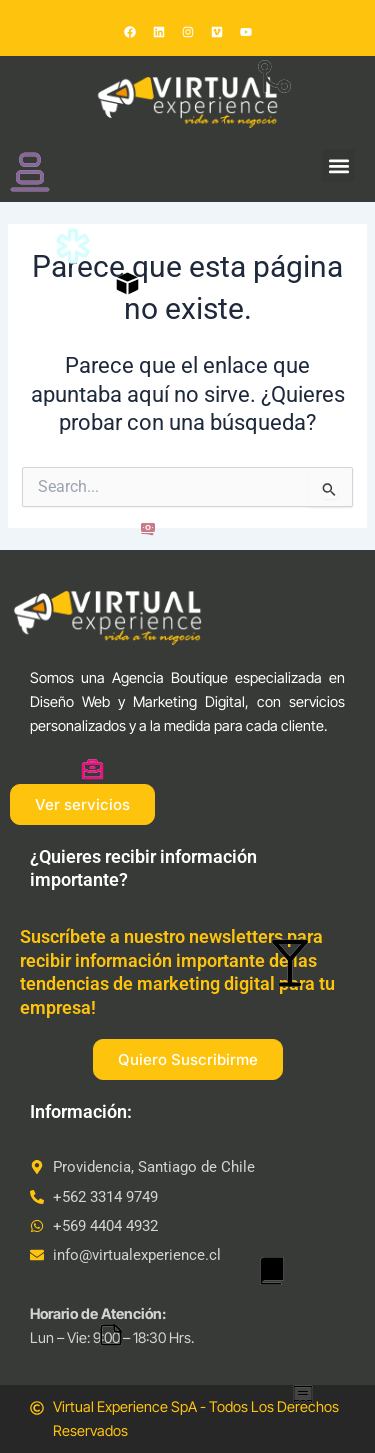  I want to click on access work or business-related content, so click(92, 770).